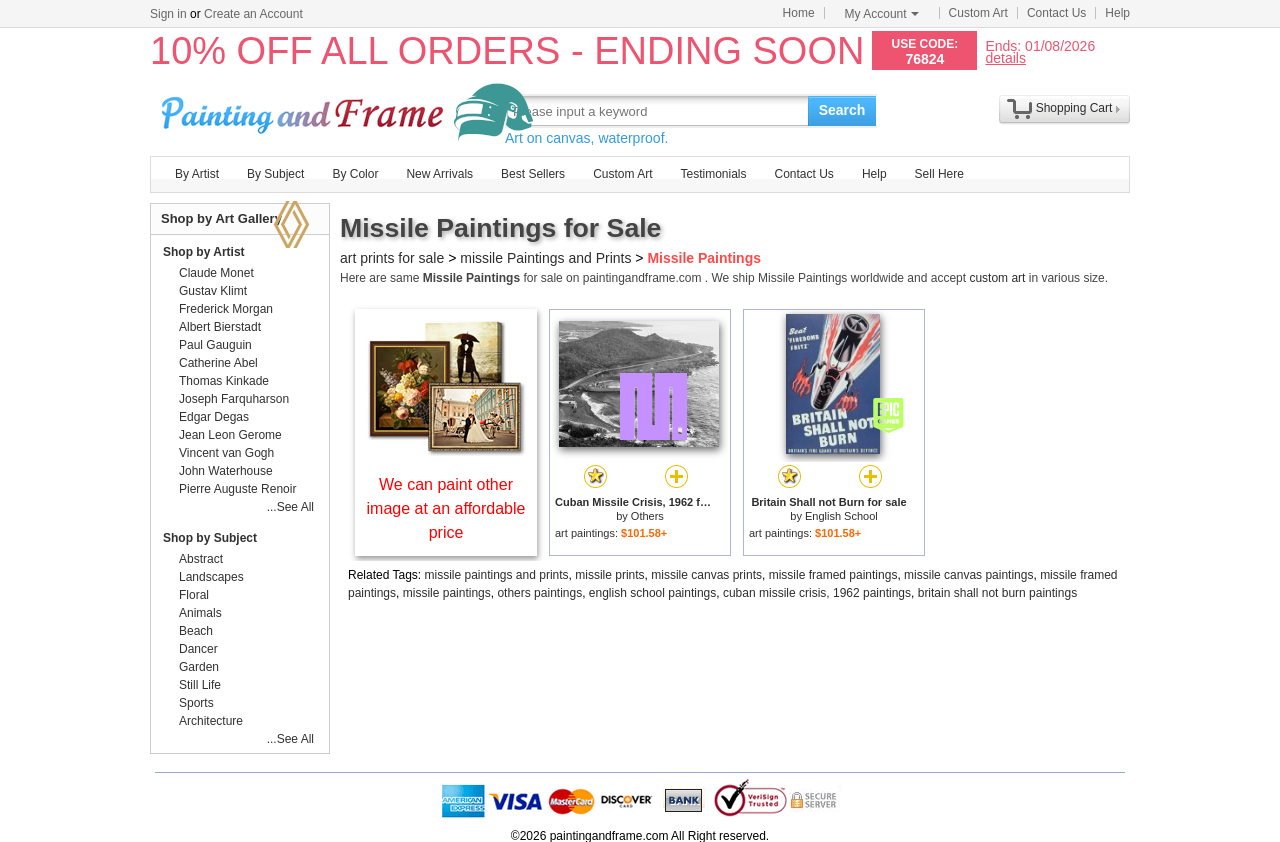  I want to click on renault brand logo, so click(291, 224).